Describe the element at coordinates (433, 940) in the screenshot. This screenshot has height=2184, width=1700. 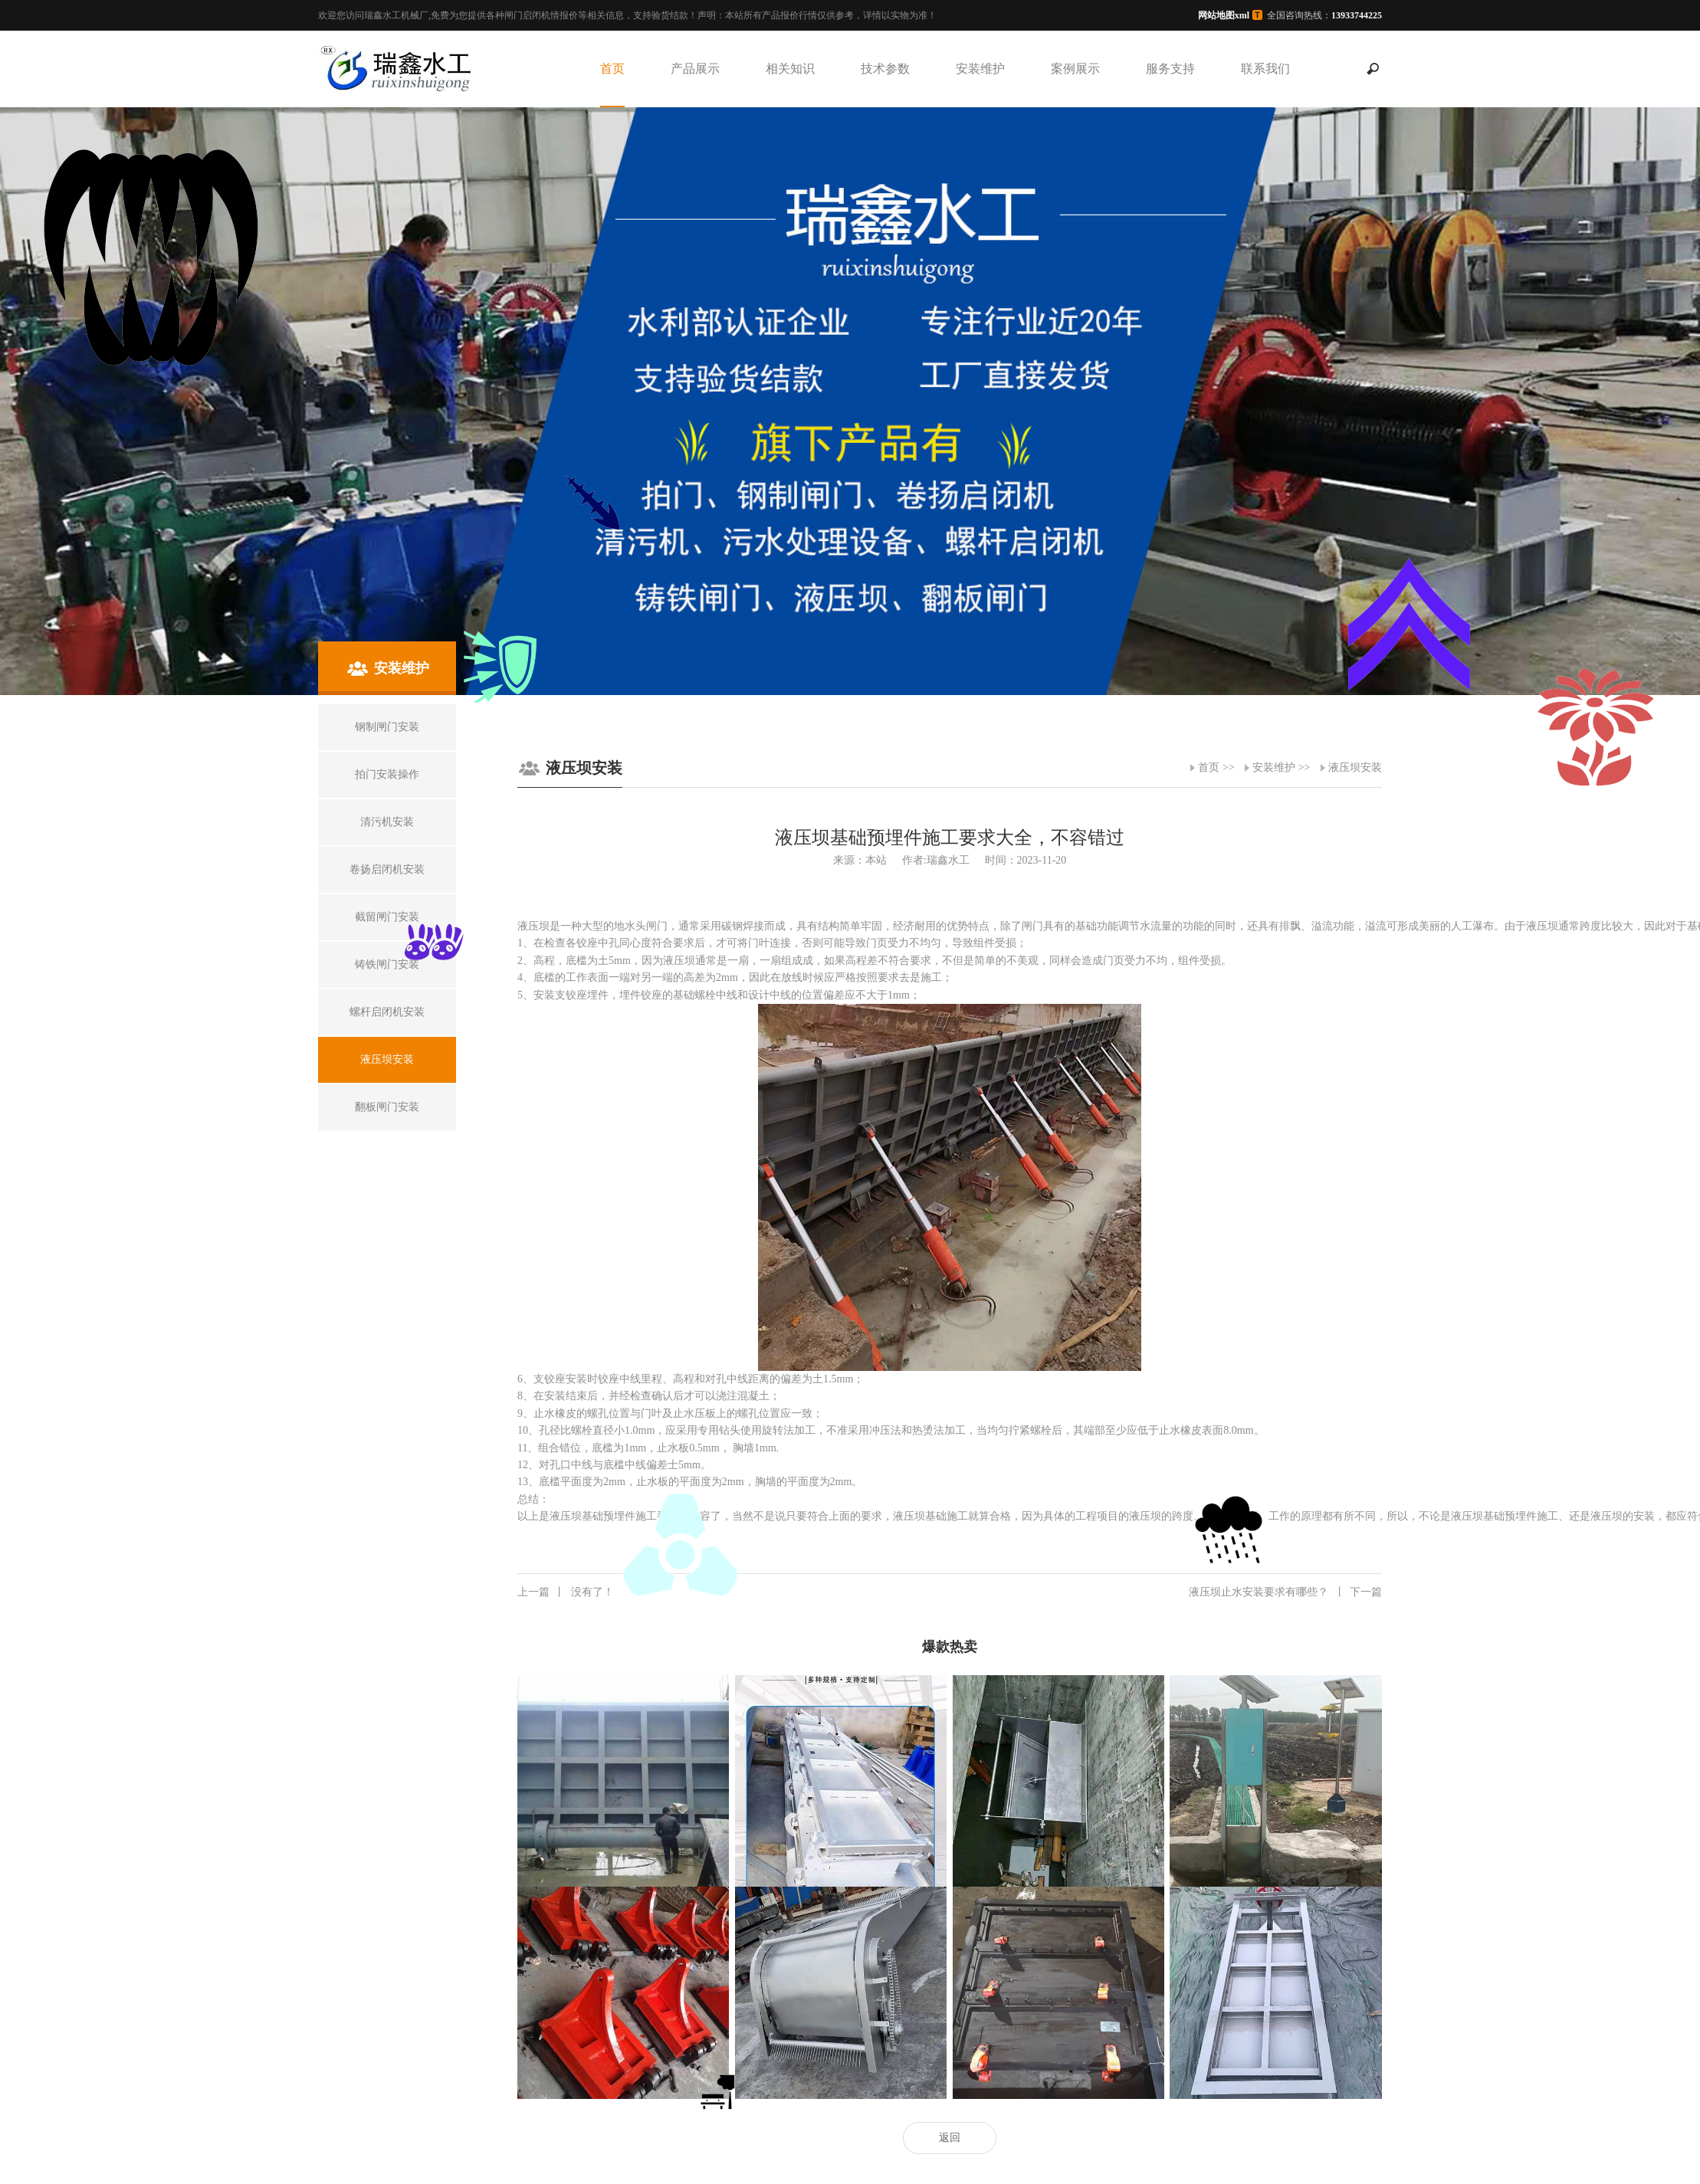
I see `equip bunny slippers cosmetic item` at that location.